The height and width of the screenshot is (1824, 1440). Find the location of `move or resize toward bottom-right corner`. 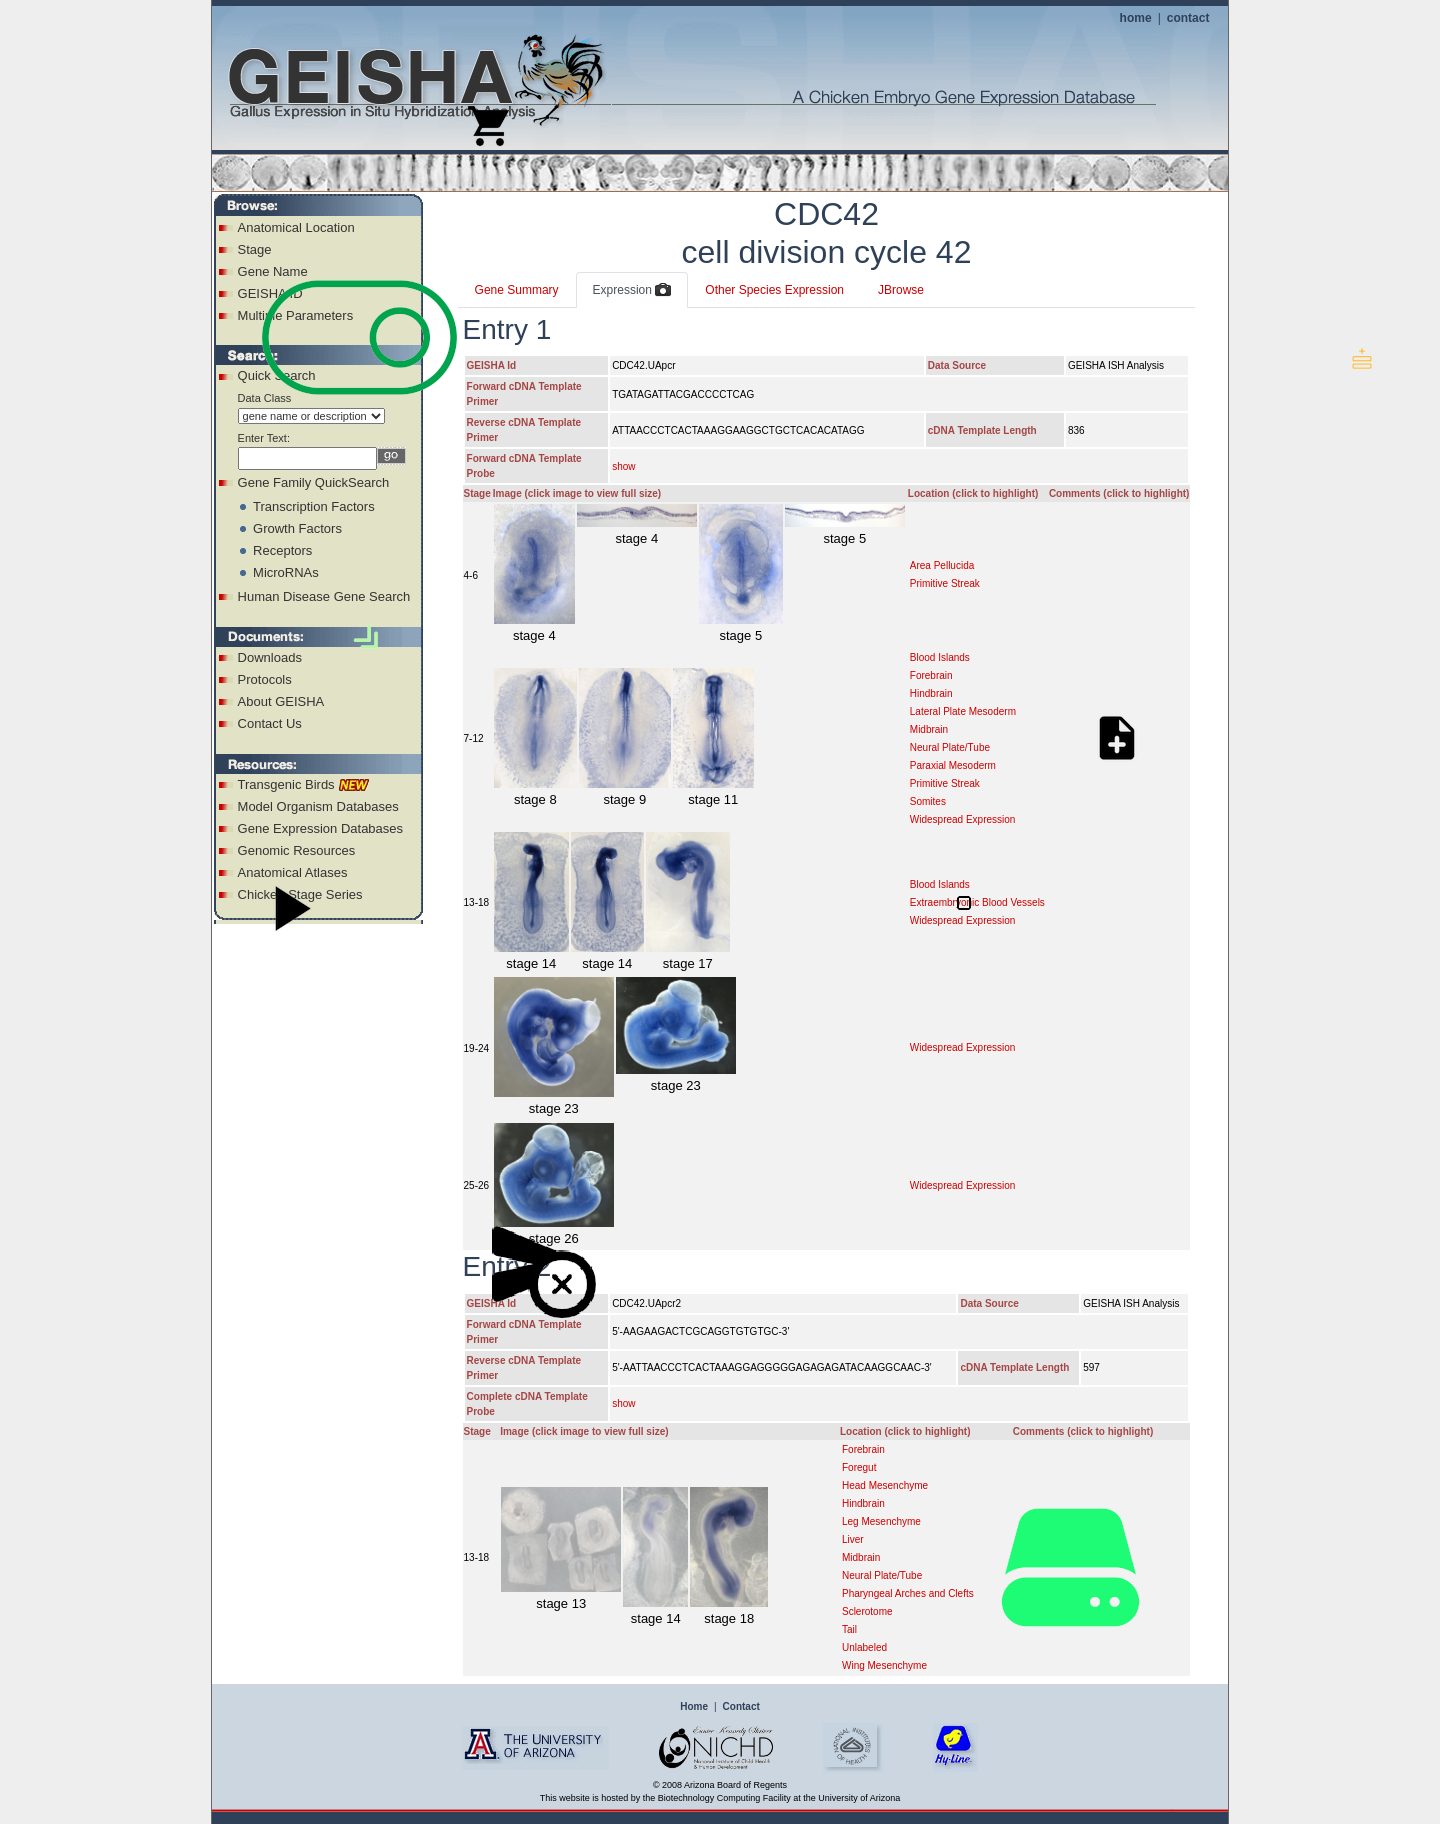

move or resize toward bottom-right corner is located at coordinates (367, 638).